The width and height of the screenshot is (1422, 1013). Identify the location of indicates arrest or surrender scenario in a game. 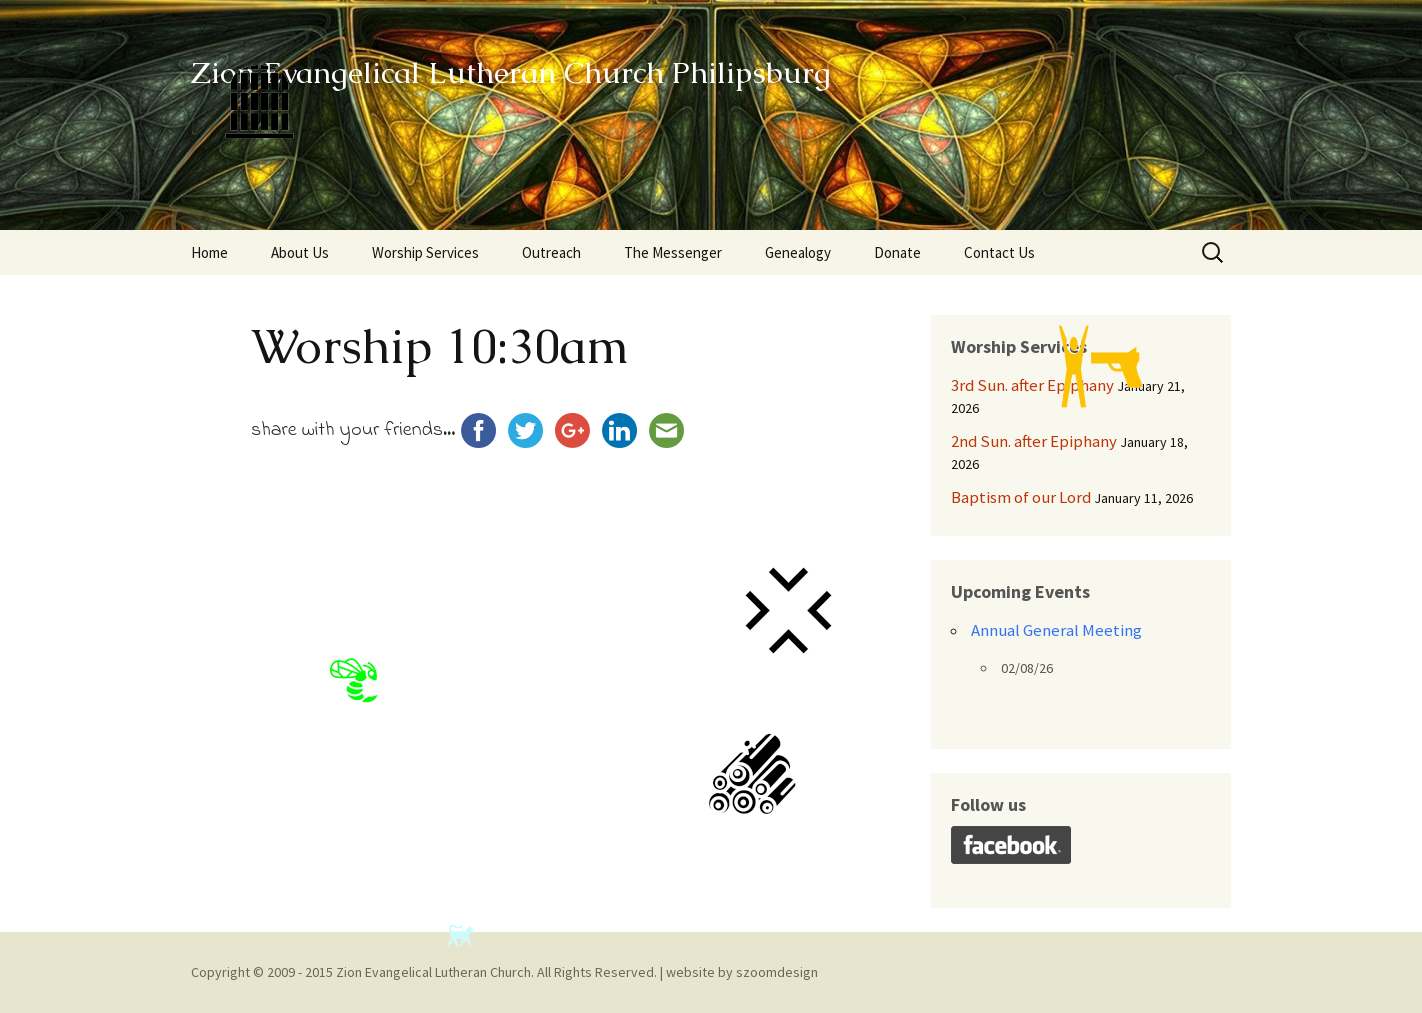
(1100, 366).